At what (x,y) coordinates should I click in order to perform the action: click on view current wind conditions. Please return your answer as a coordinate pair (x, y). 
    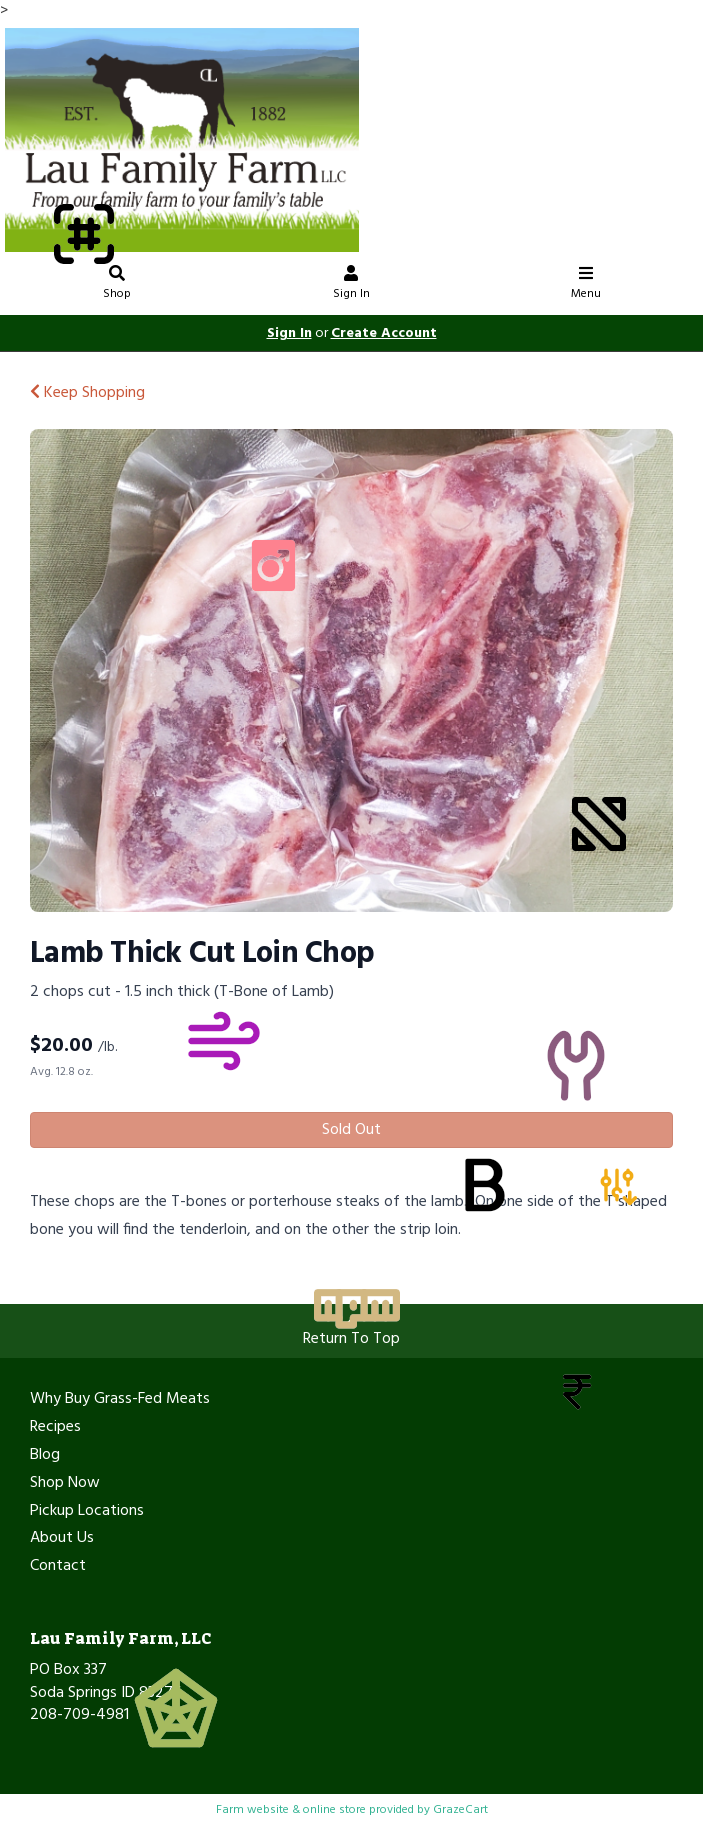
    Looking at the image, I should click on (224, 1041).